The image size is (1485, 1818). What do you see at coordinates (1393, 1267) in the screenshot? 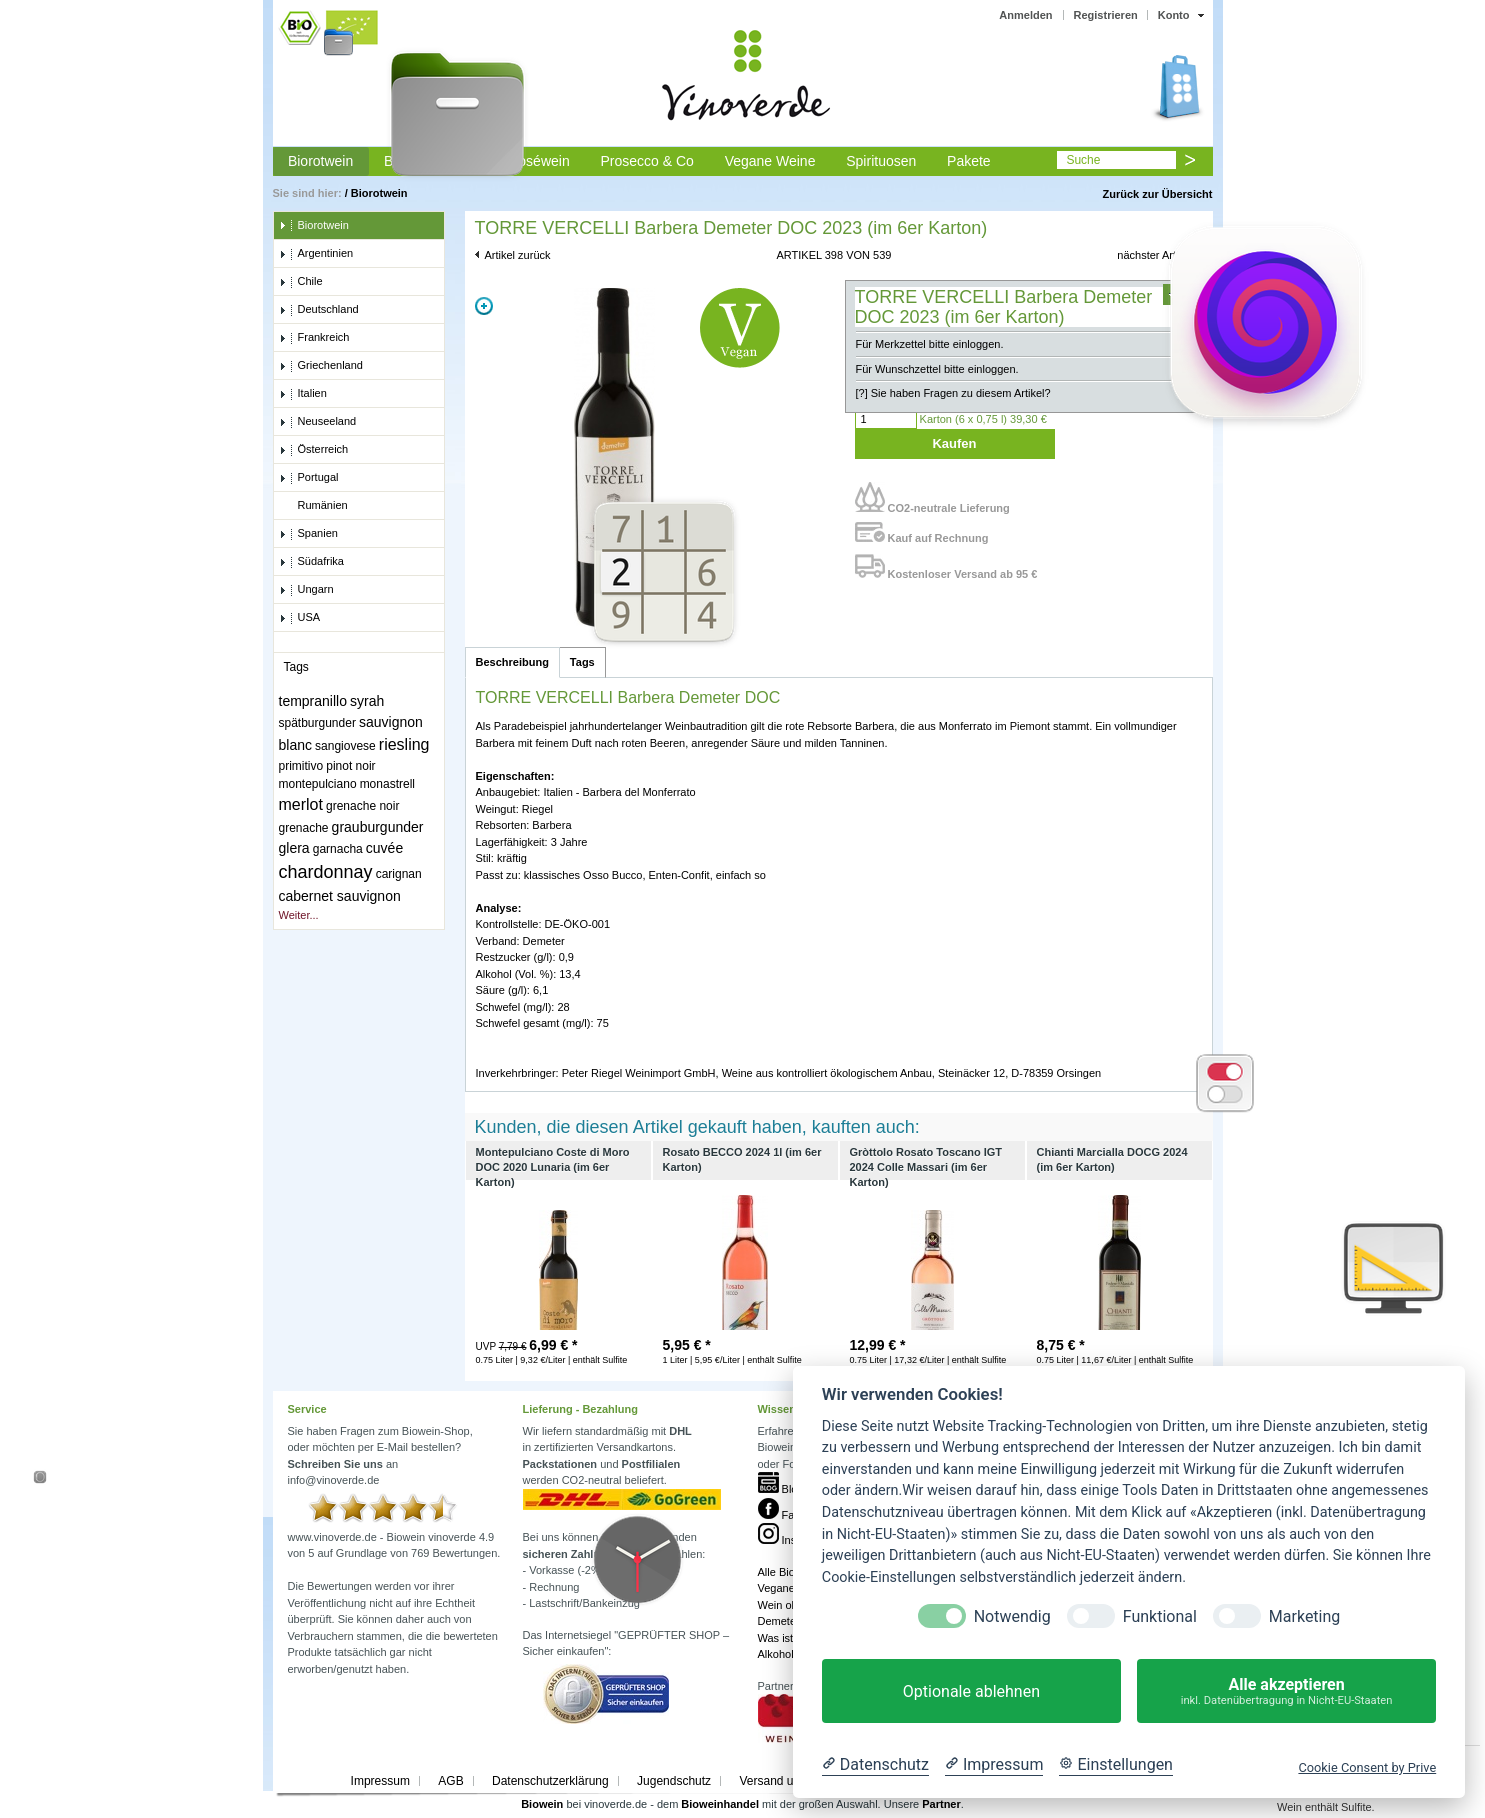
I see `access display settings` at bounding box center [1393, 1267].